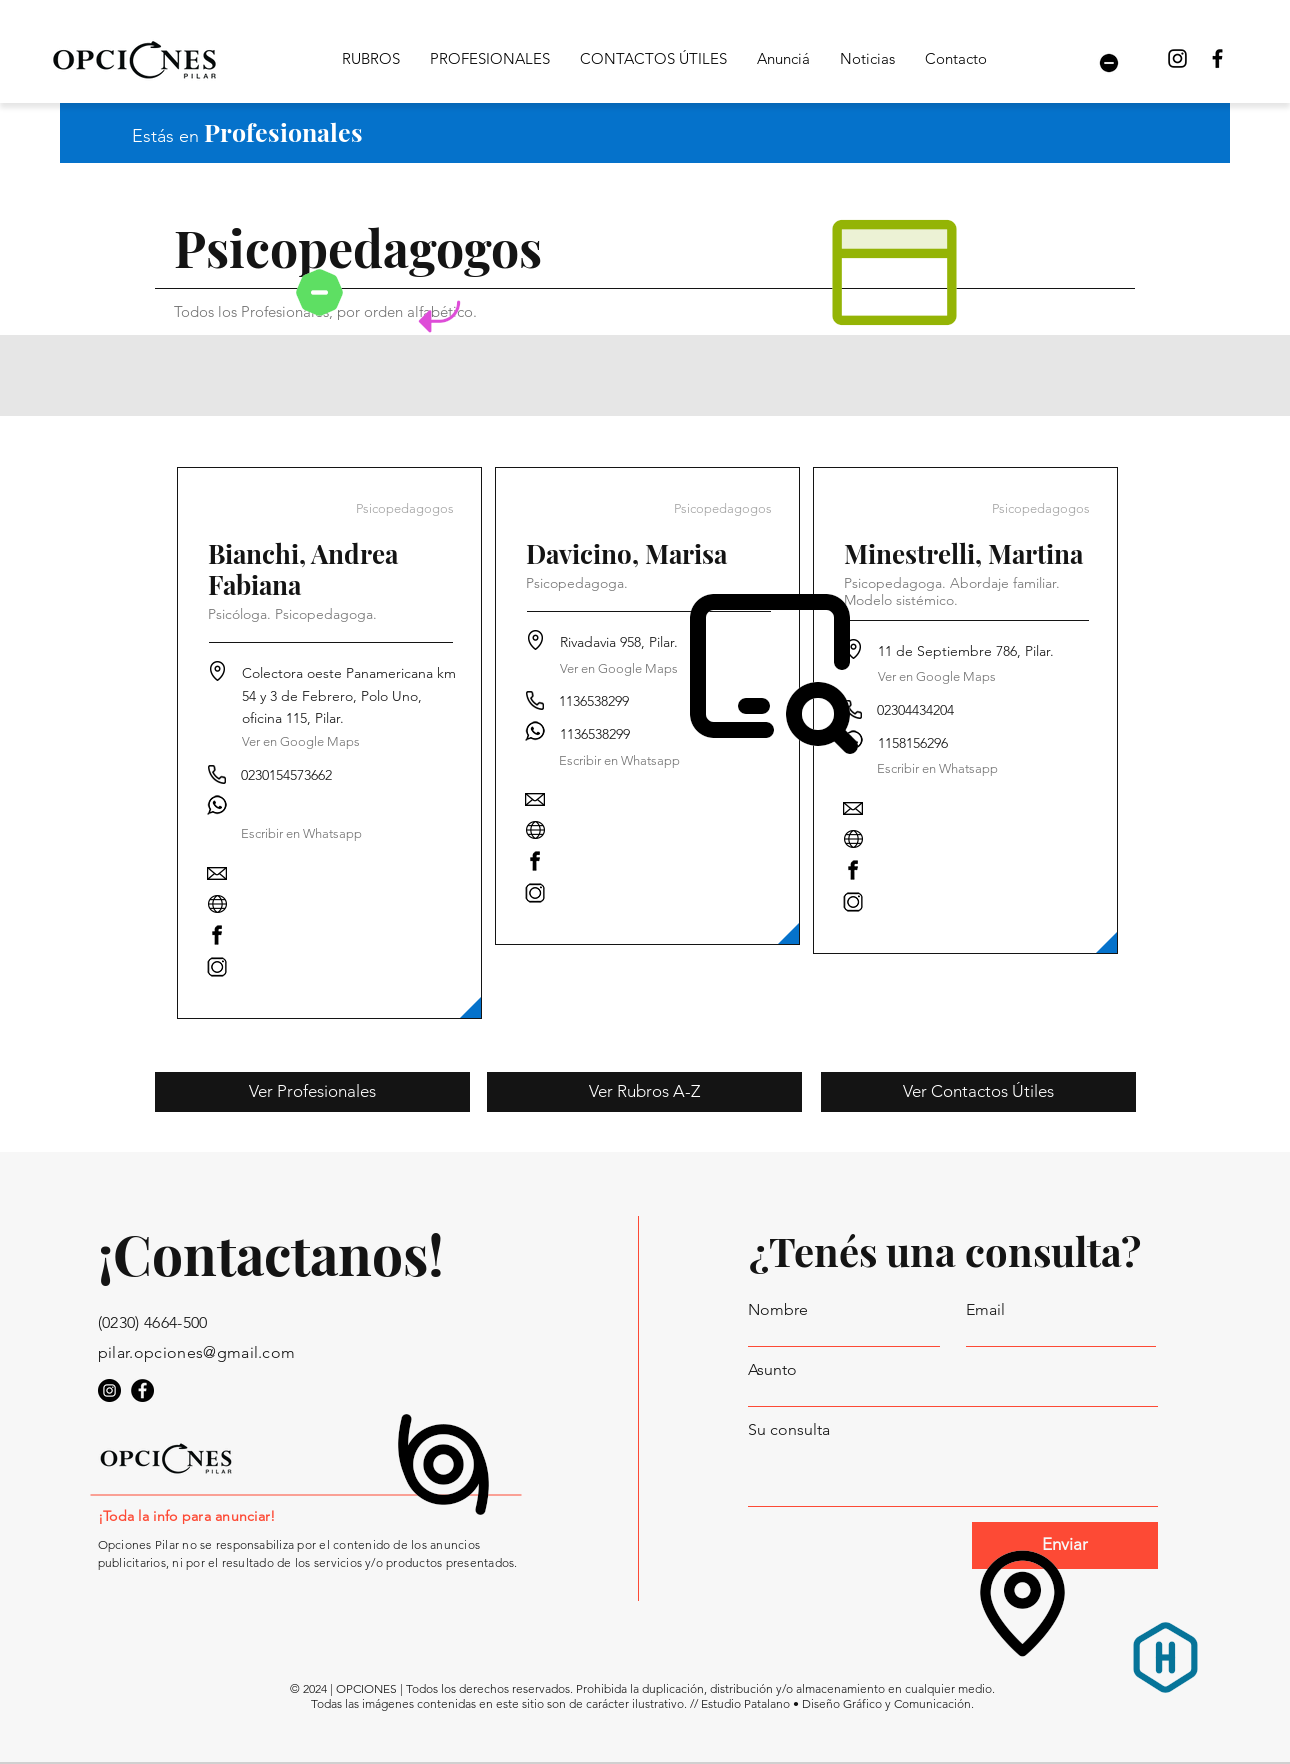 This screenshot has height=1764, width=1290. I want to click on do not disturb mode is enabled, so click(1109, 63).